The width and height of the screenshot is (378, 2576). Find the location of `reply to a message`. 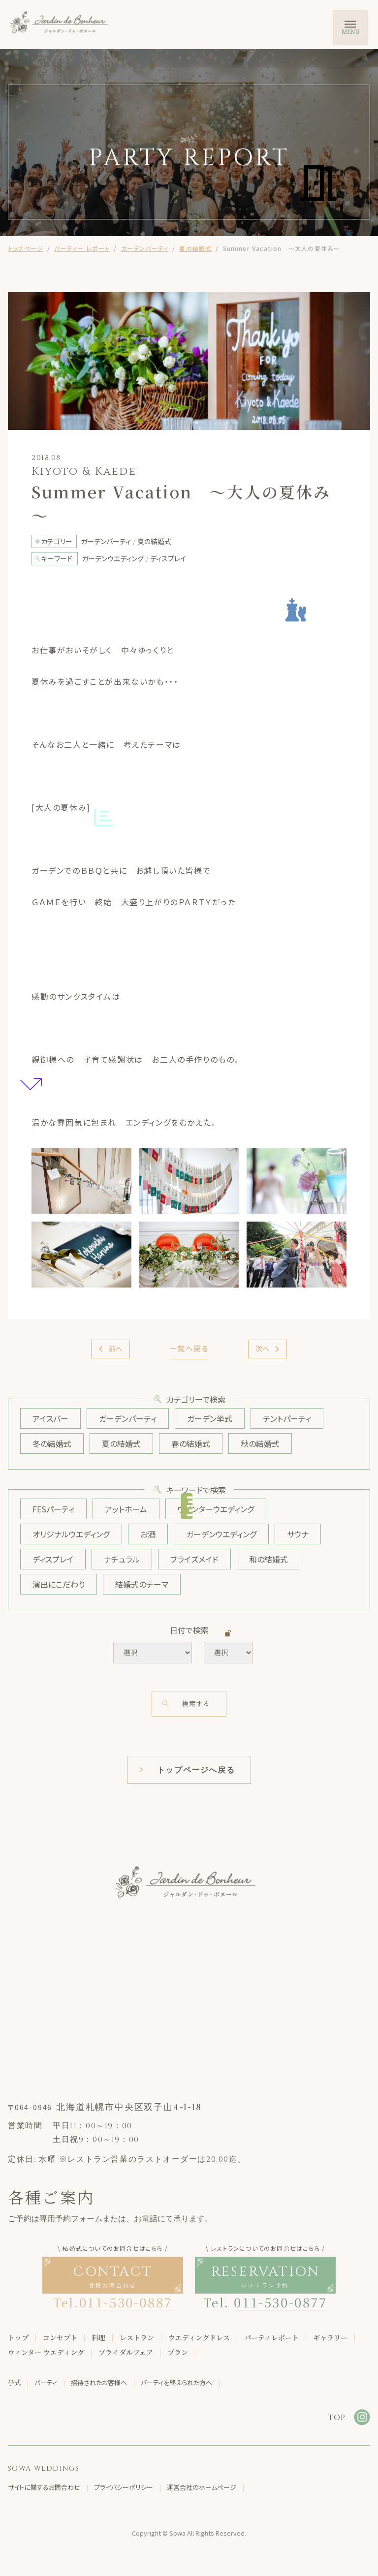

reply to a message is located at coordinates (31, 1083).